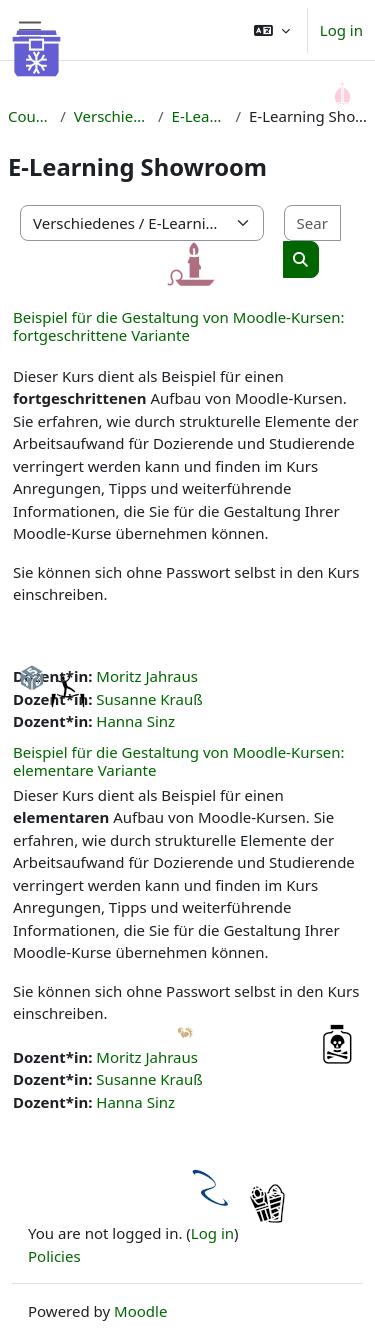 Image resolution: width=375 pixels, height=1339 pixels. I want to click on circus or acrobatics game category, so click(68, 691).